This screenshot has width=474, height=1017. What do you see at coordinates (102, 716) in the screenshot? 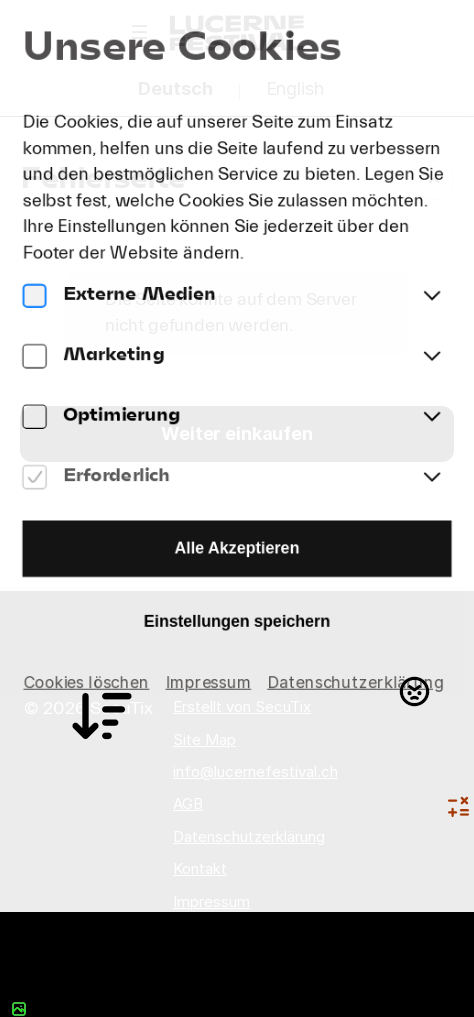
I see `sort items in ascending order` at bounding box center [102, 716].